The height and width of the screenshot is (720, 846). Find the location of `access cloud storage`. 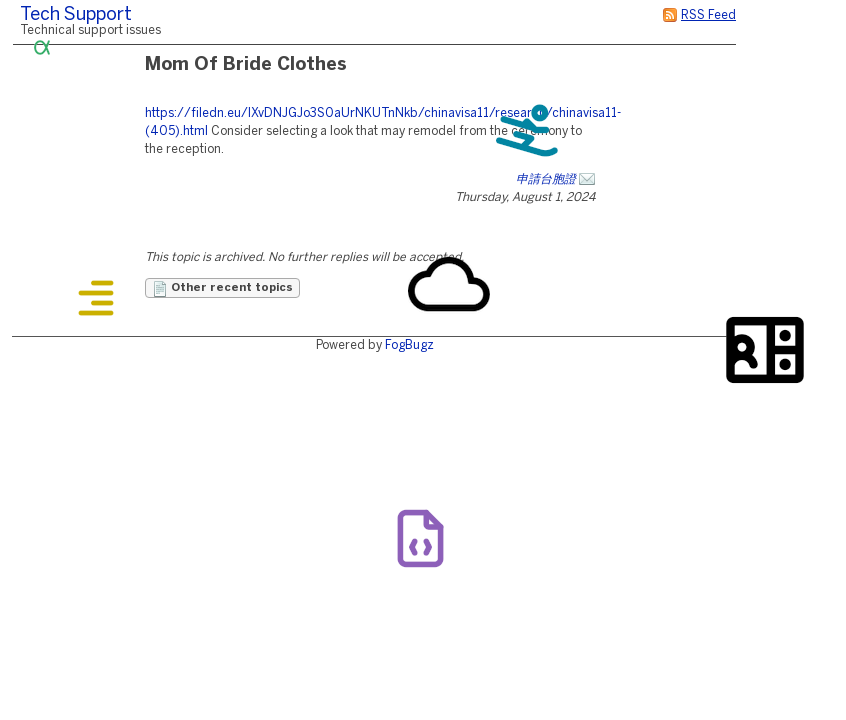

access cloud storage is located at coordinates (449, 284).